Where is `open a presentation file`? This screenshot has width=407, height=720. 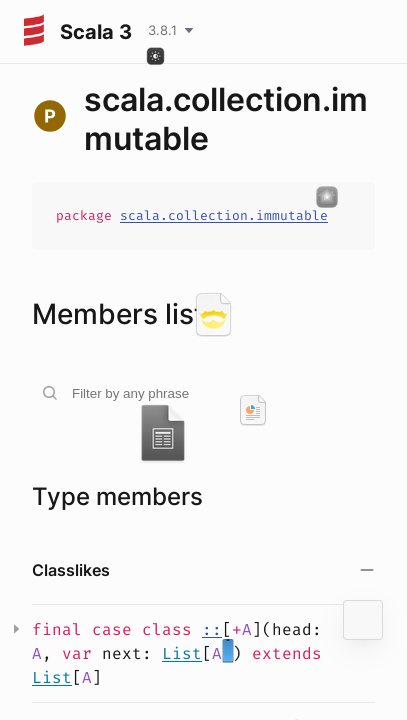
open a presentation file is located at coordinates (253, 410).